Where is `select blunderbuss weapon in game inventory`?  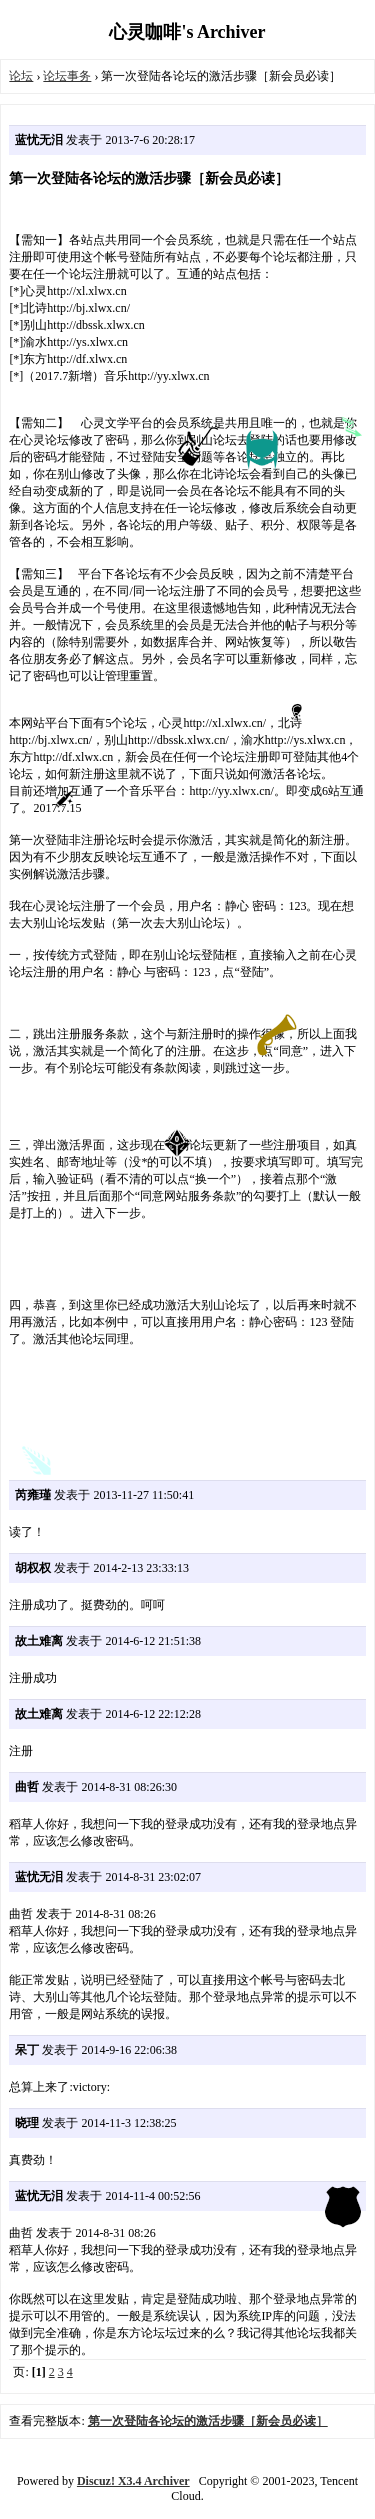 select blunderbuss weapon in game inventory is located at coordinates (277, 1035).